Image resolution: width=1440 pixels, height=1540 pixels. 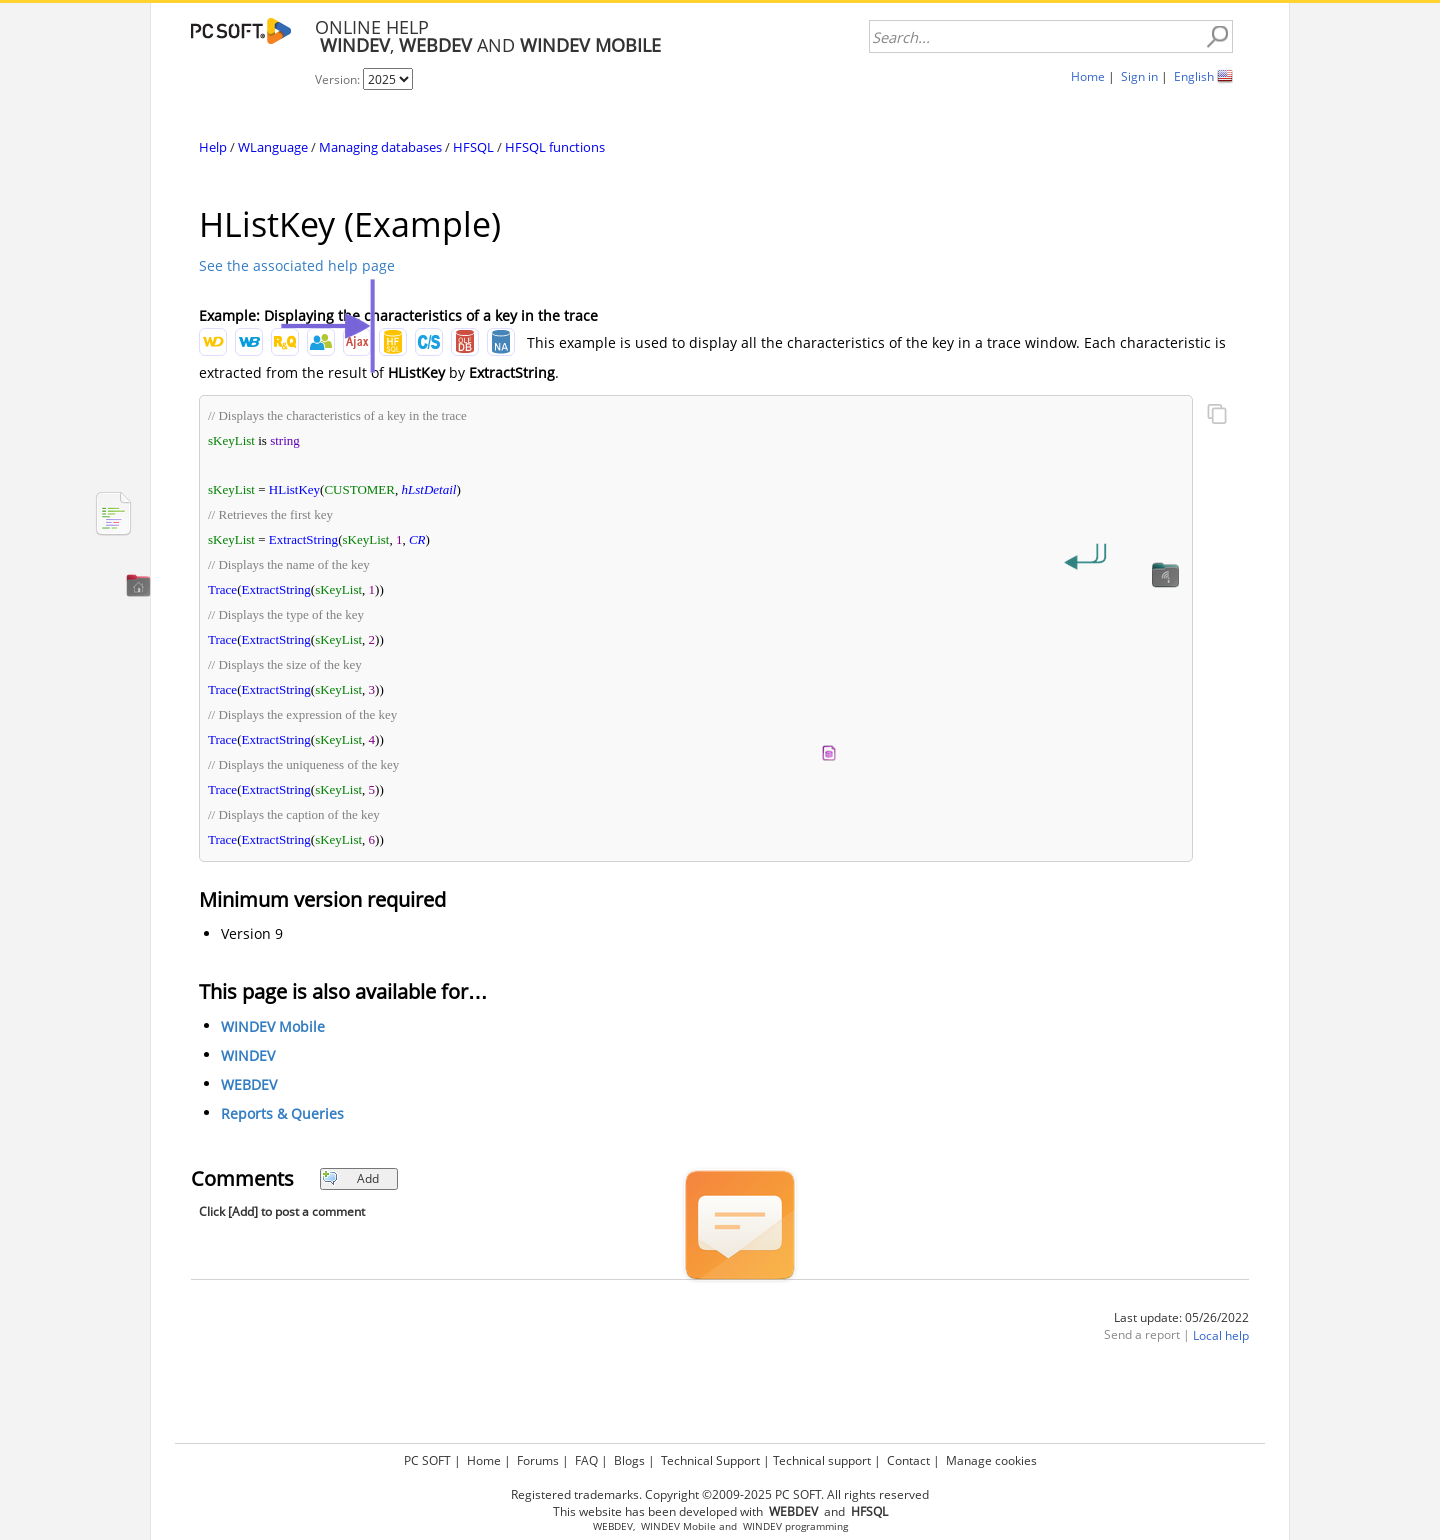 I want to click on access your home folder, so click(x=138, y=585).